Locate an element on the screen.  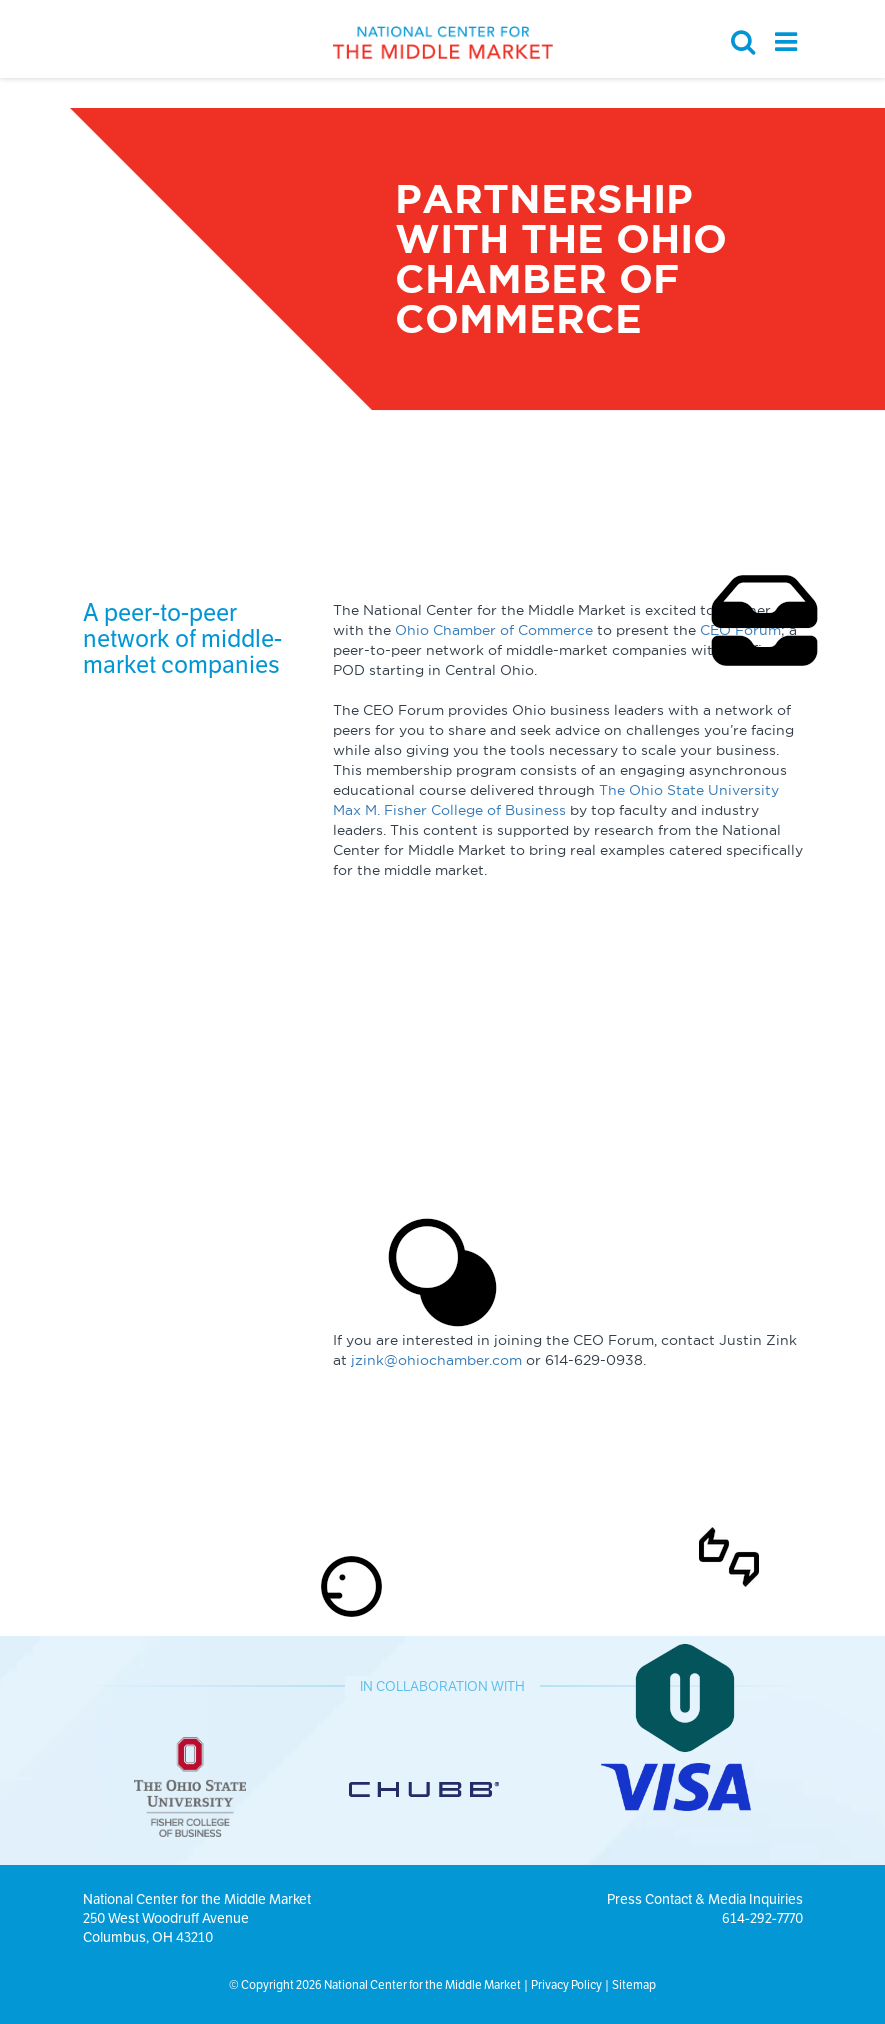
rate or provide feedback is located at coordinates (729, 1557).